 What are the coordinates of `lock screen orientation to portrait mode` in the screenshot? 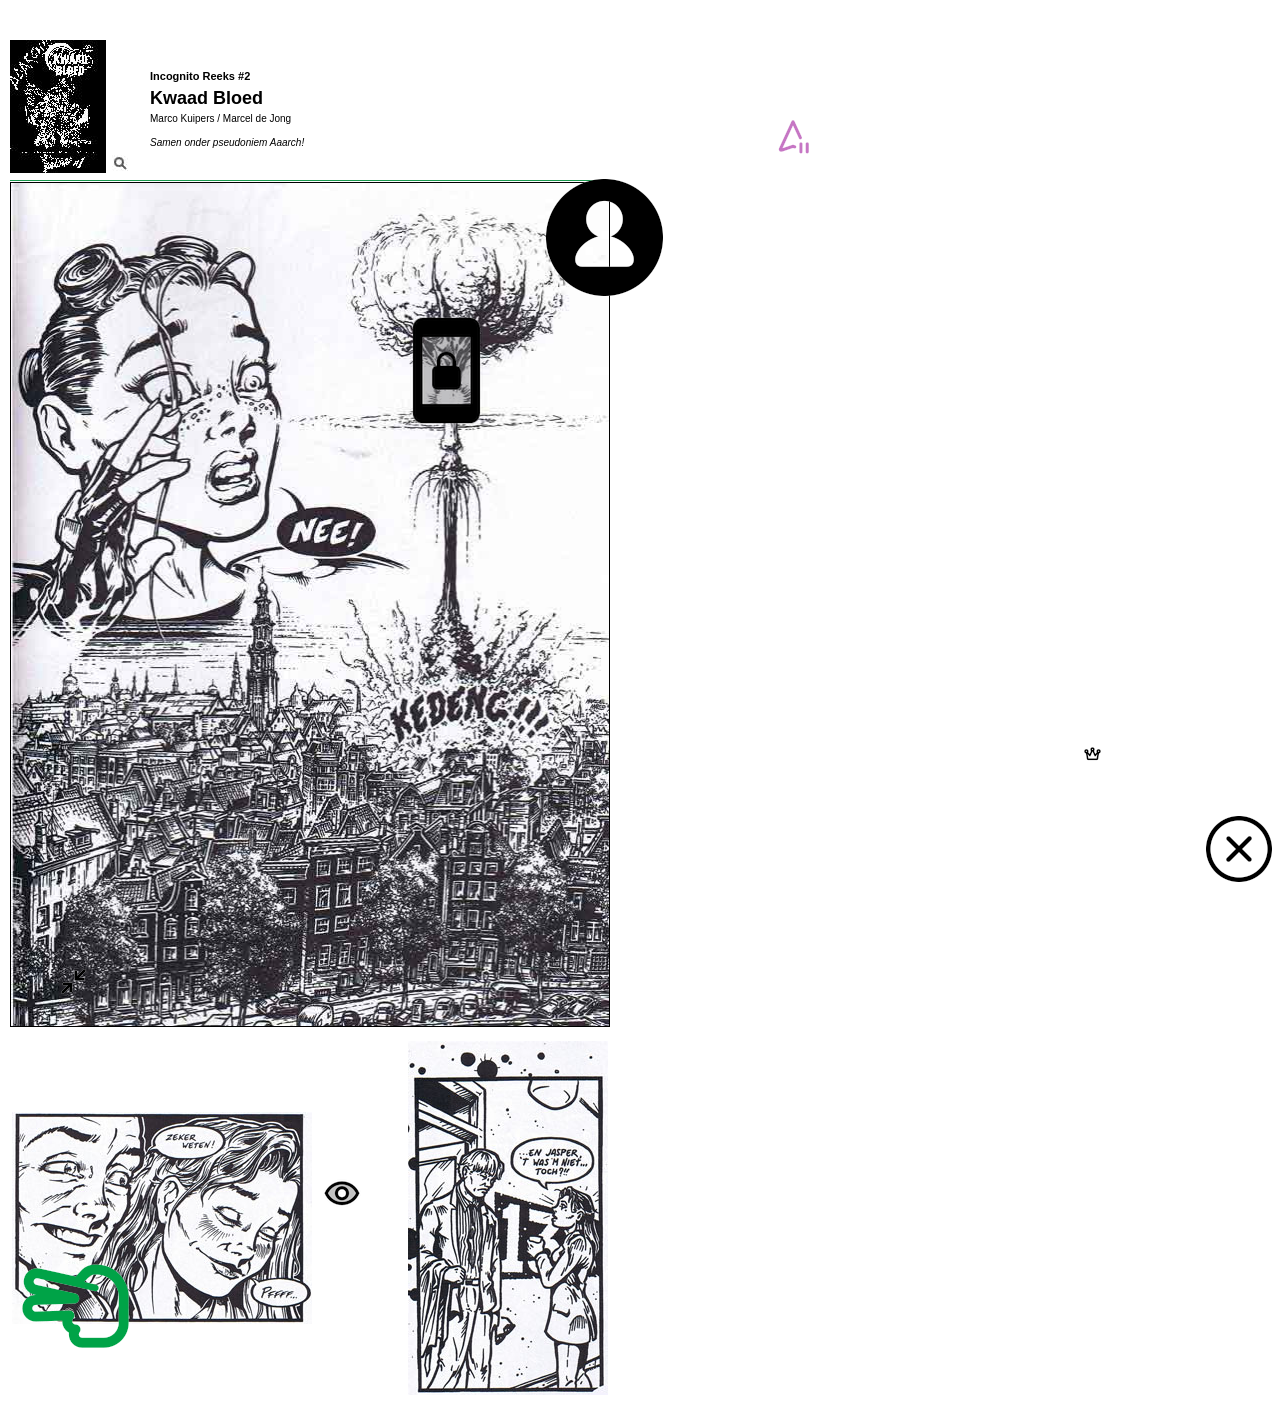 It's located at (446, 370).